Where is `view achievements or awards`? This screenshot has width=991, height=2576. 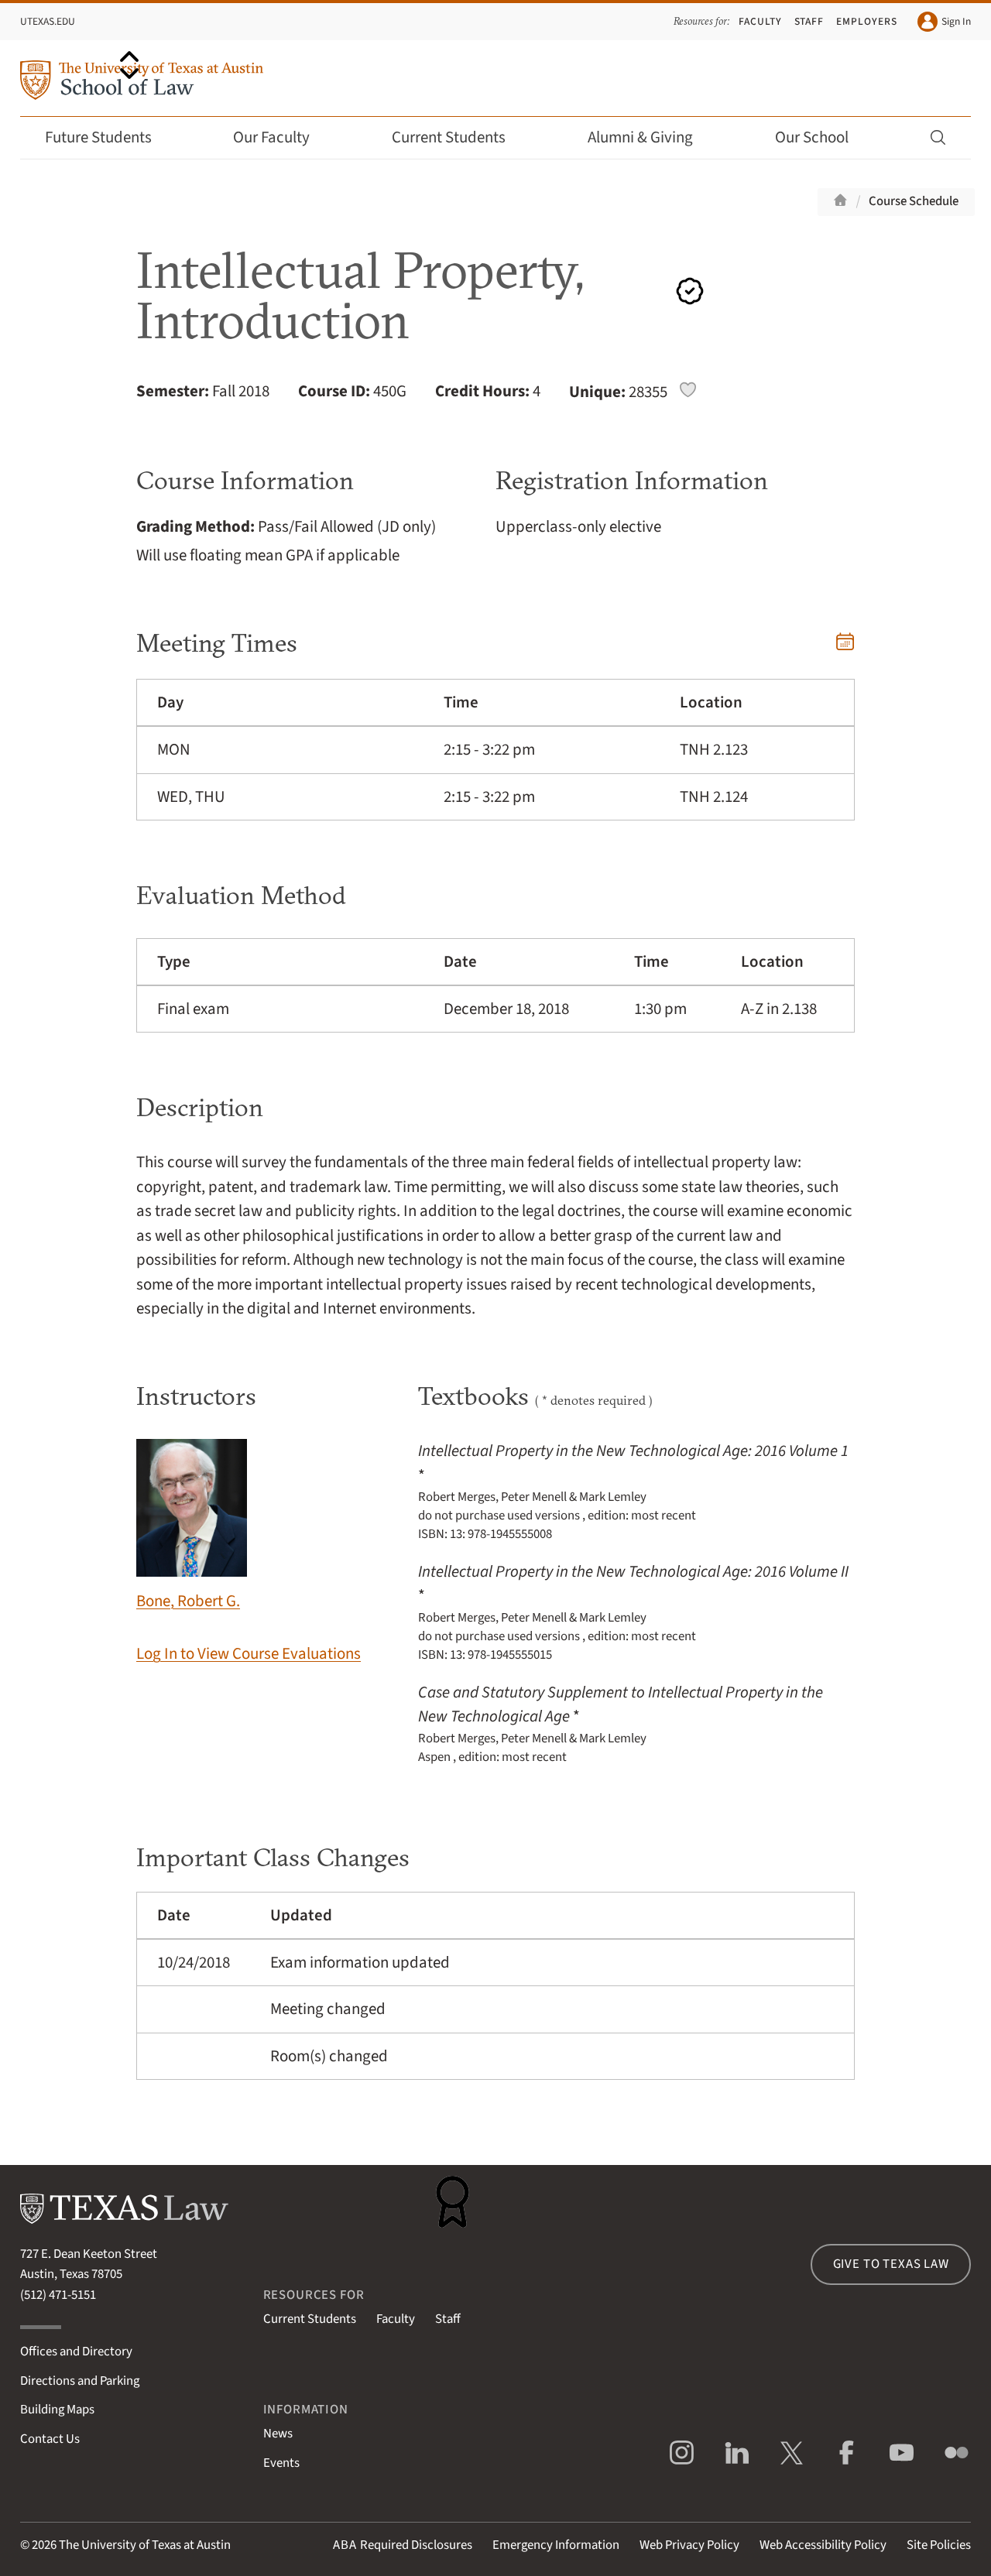
view achievements or awards is located at coordinates (452, 2201).